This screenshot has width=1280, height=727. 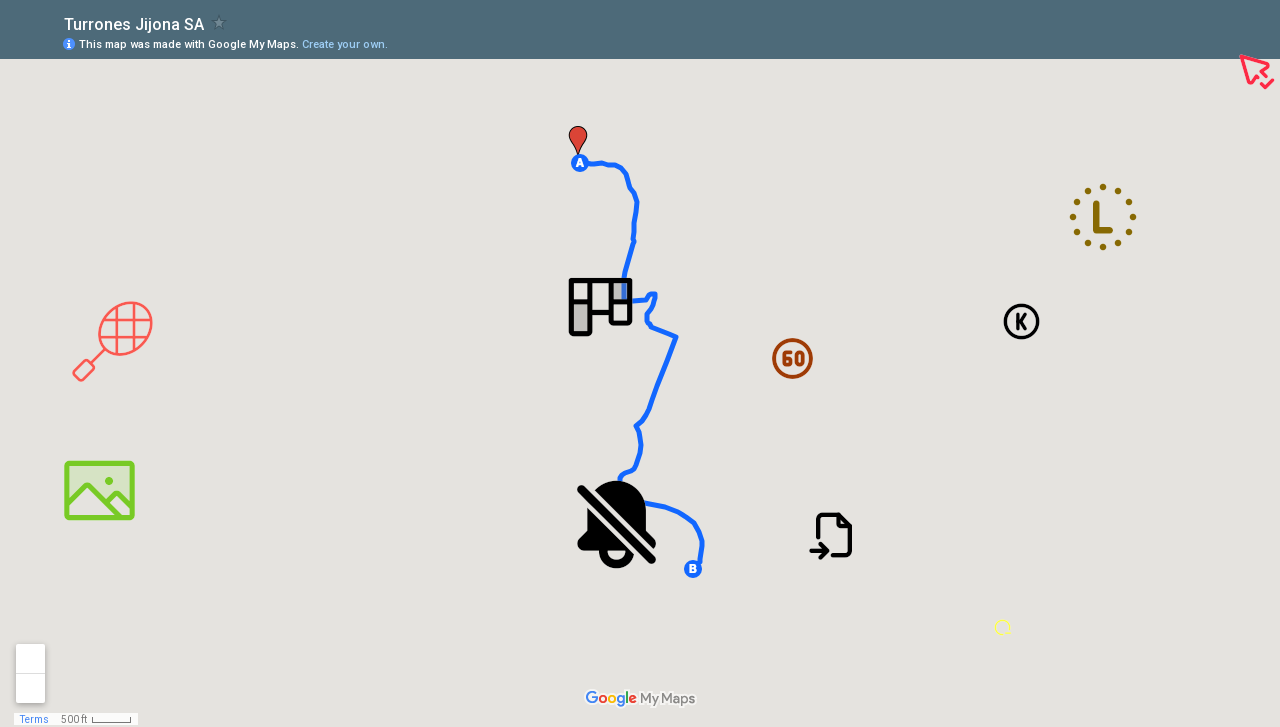 What do you see at coordinates (111, 343) in the screenshot?
I see `access tennis or racquet sports features` at bounding box center [111, 343].